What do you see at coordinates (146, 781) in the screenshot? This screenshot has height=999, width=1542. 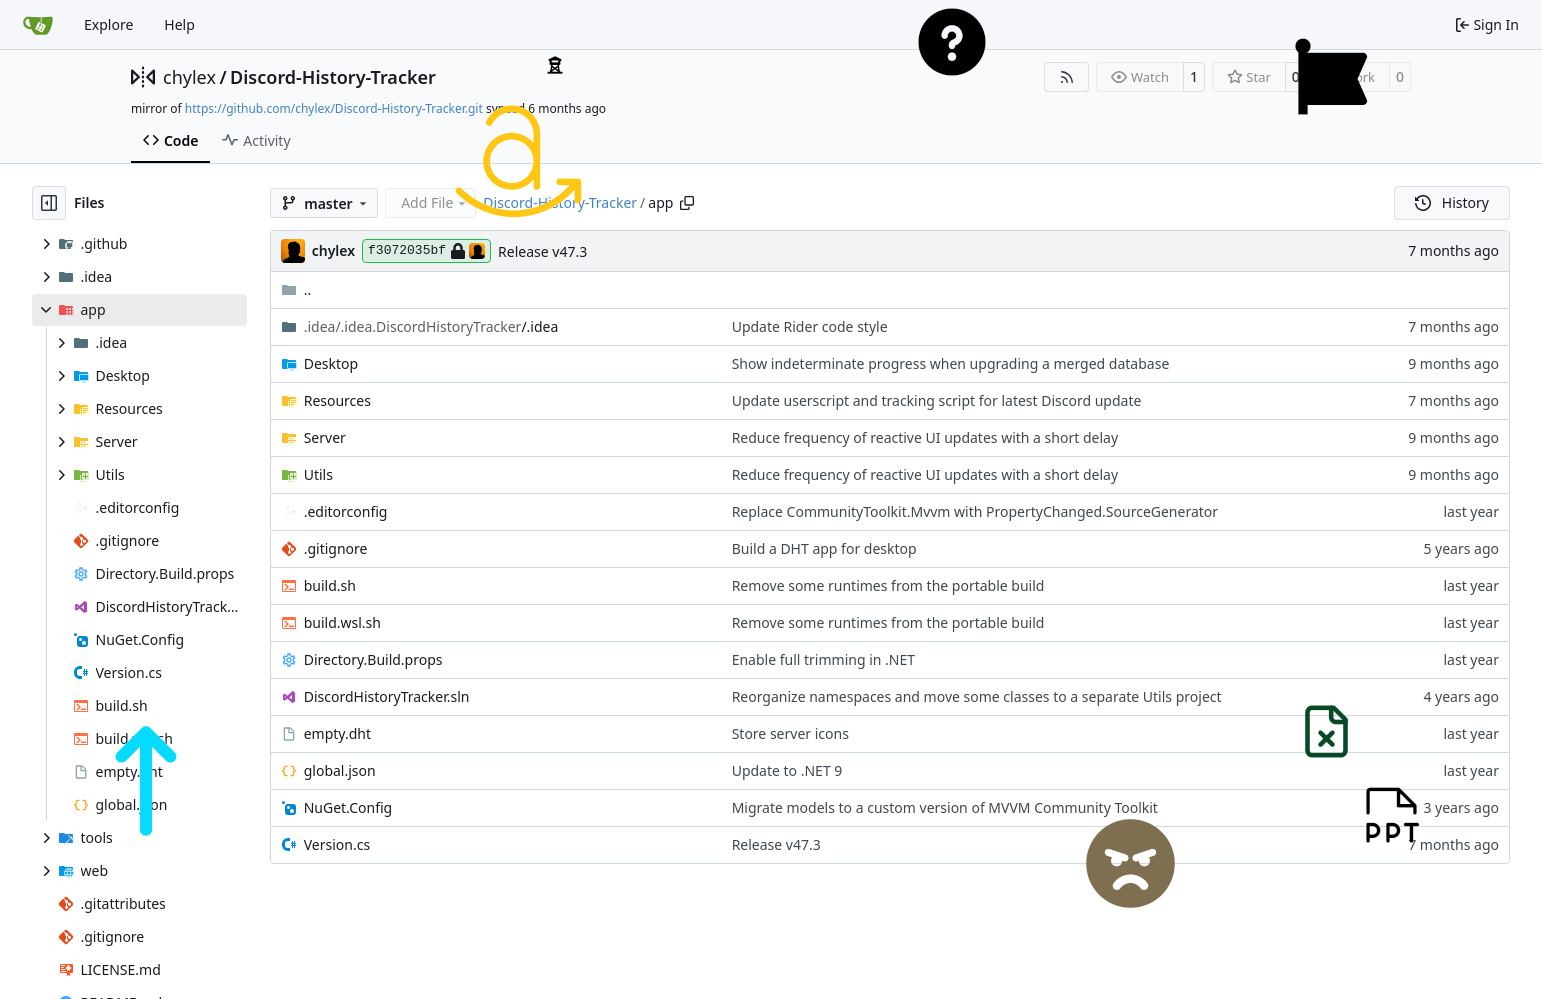 I see `scroll to top of page` at bounding box center [146, 781].